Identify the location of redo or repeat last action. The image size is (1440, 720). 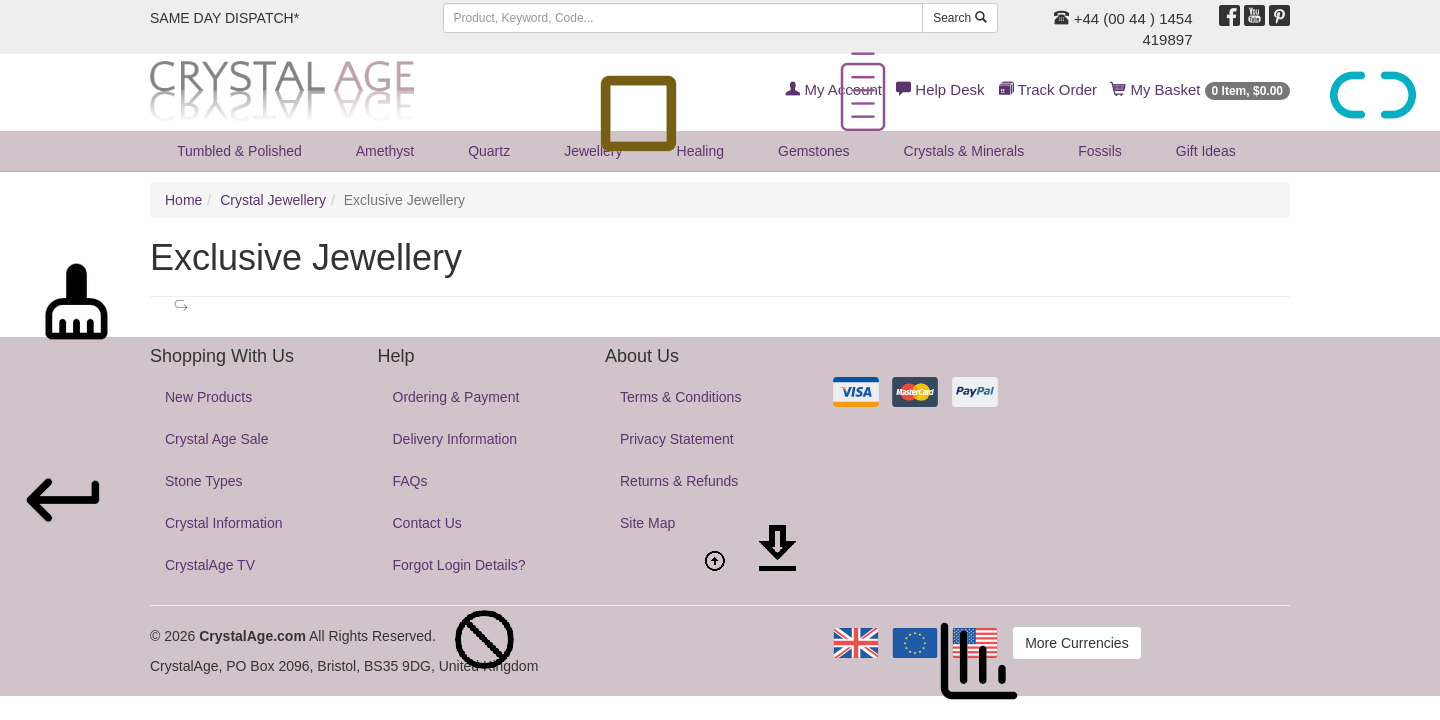
(181, 305).